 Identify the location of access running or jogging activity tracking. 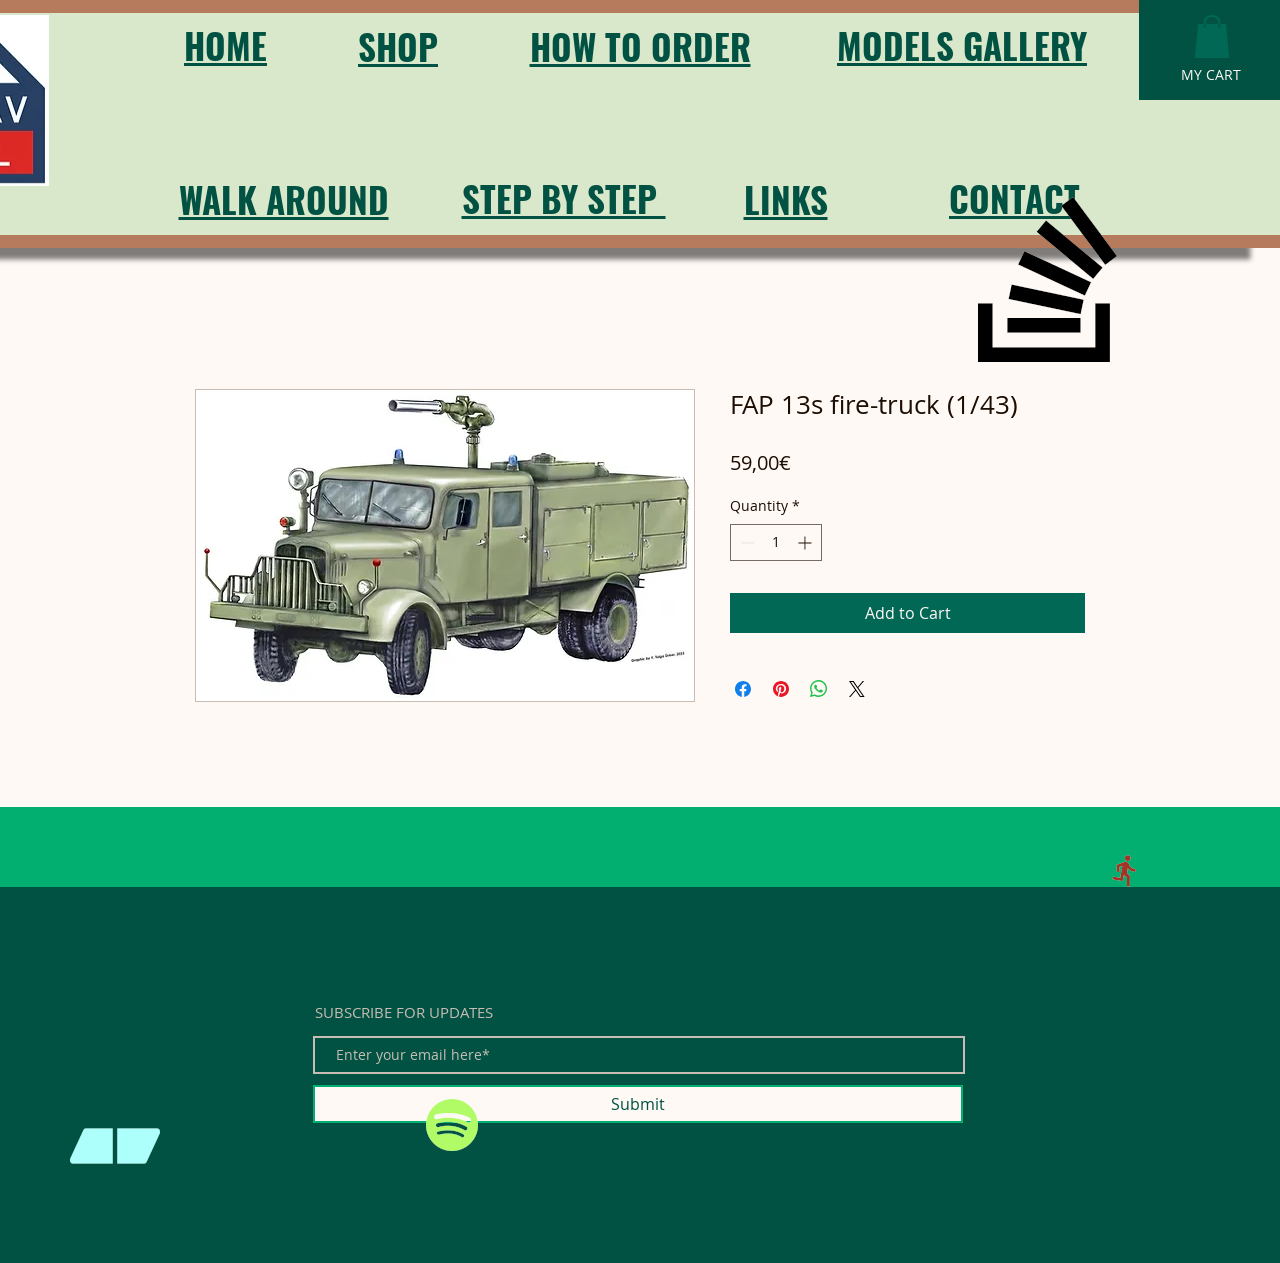
(1125, 870).